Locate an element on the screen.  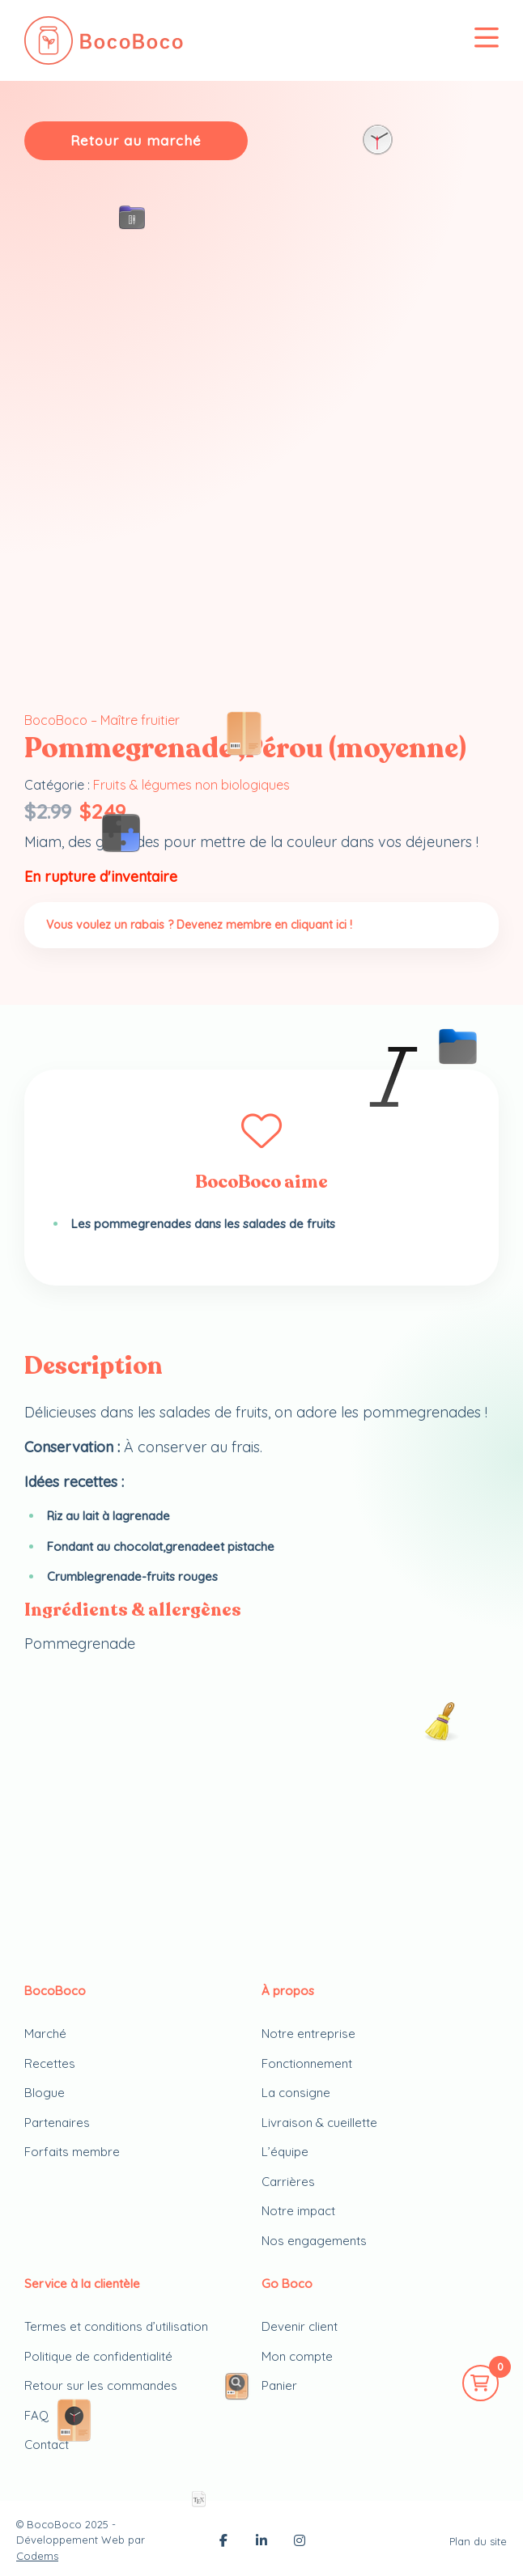
package manager is processing or waiting is located at coordinates (74, 2420).